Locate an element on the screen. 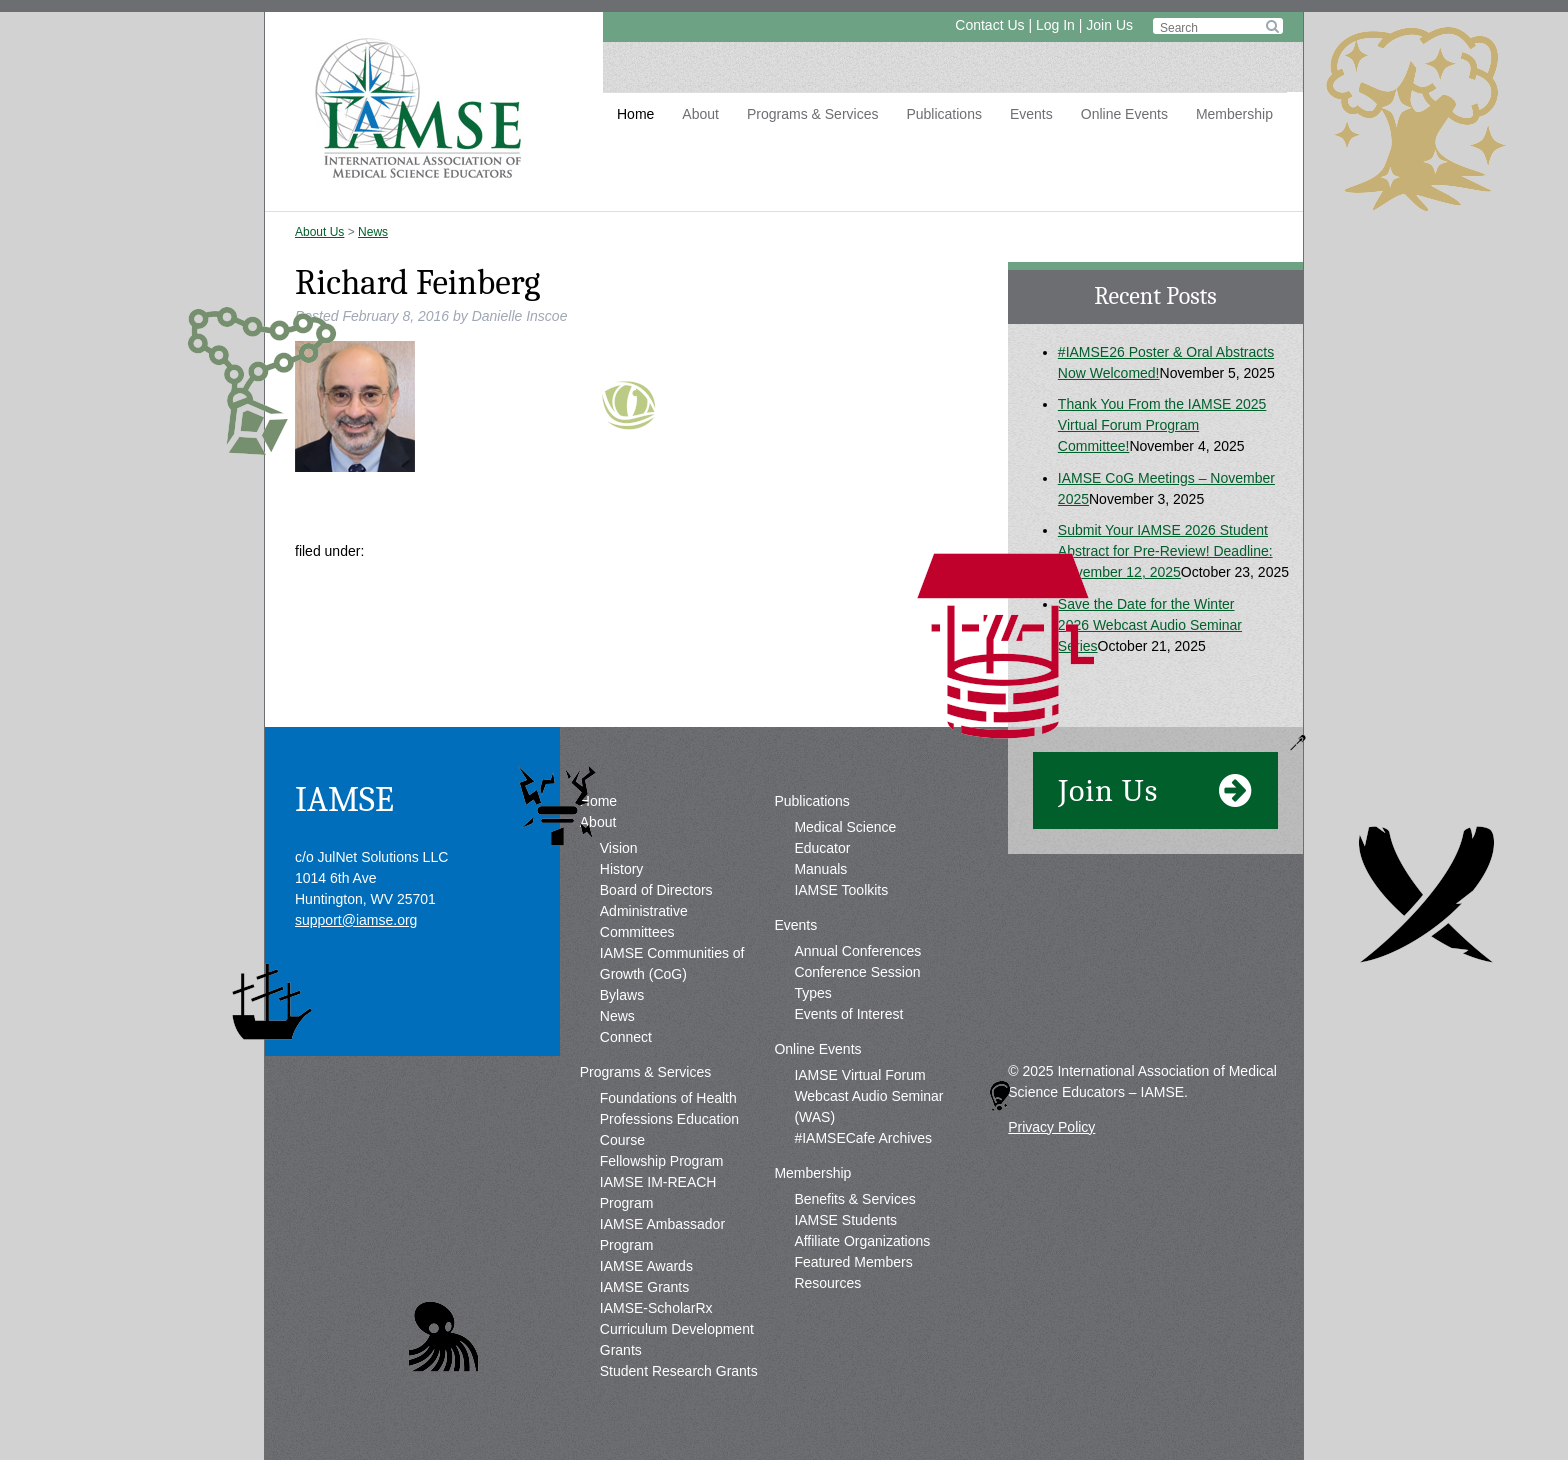  squid or octopus creature icon for a game is located at coordinates (443, 1336).